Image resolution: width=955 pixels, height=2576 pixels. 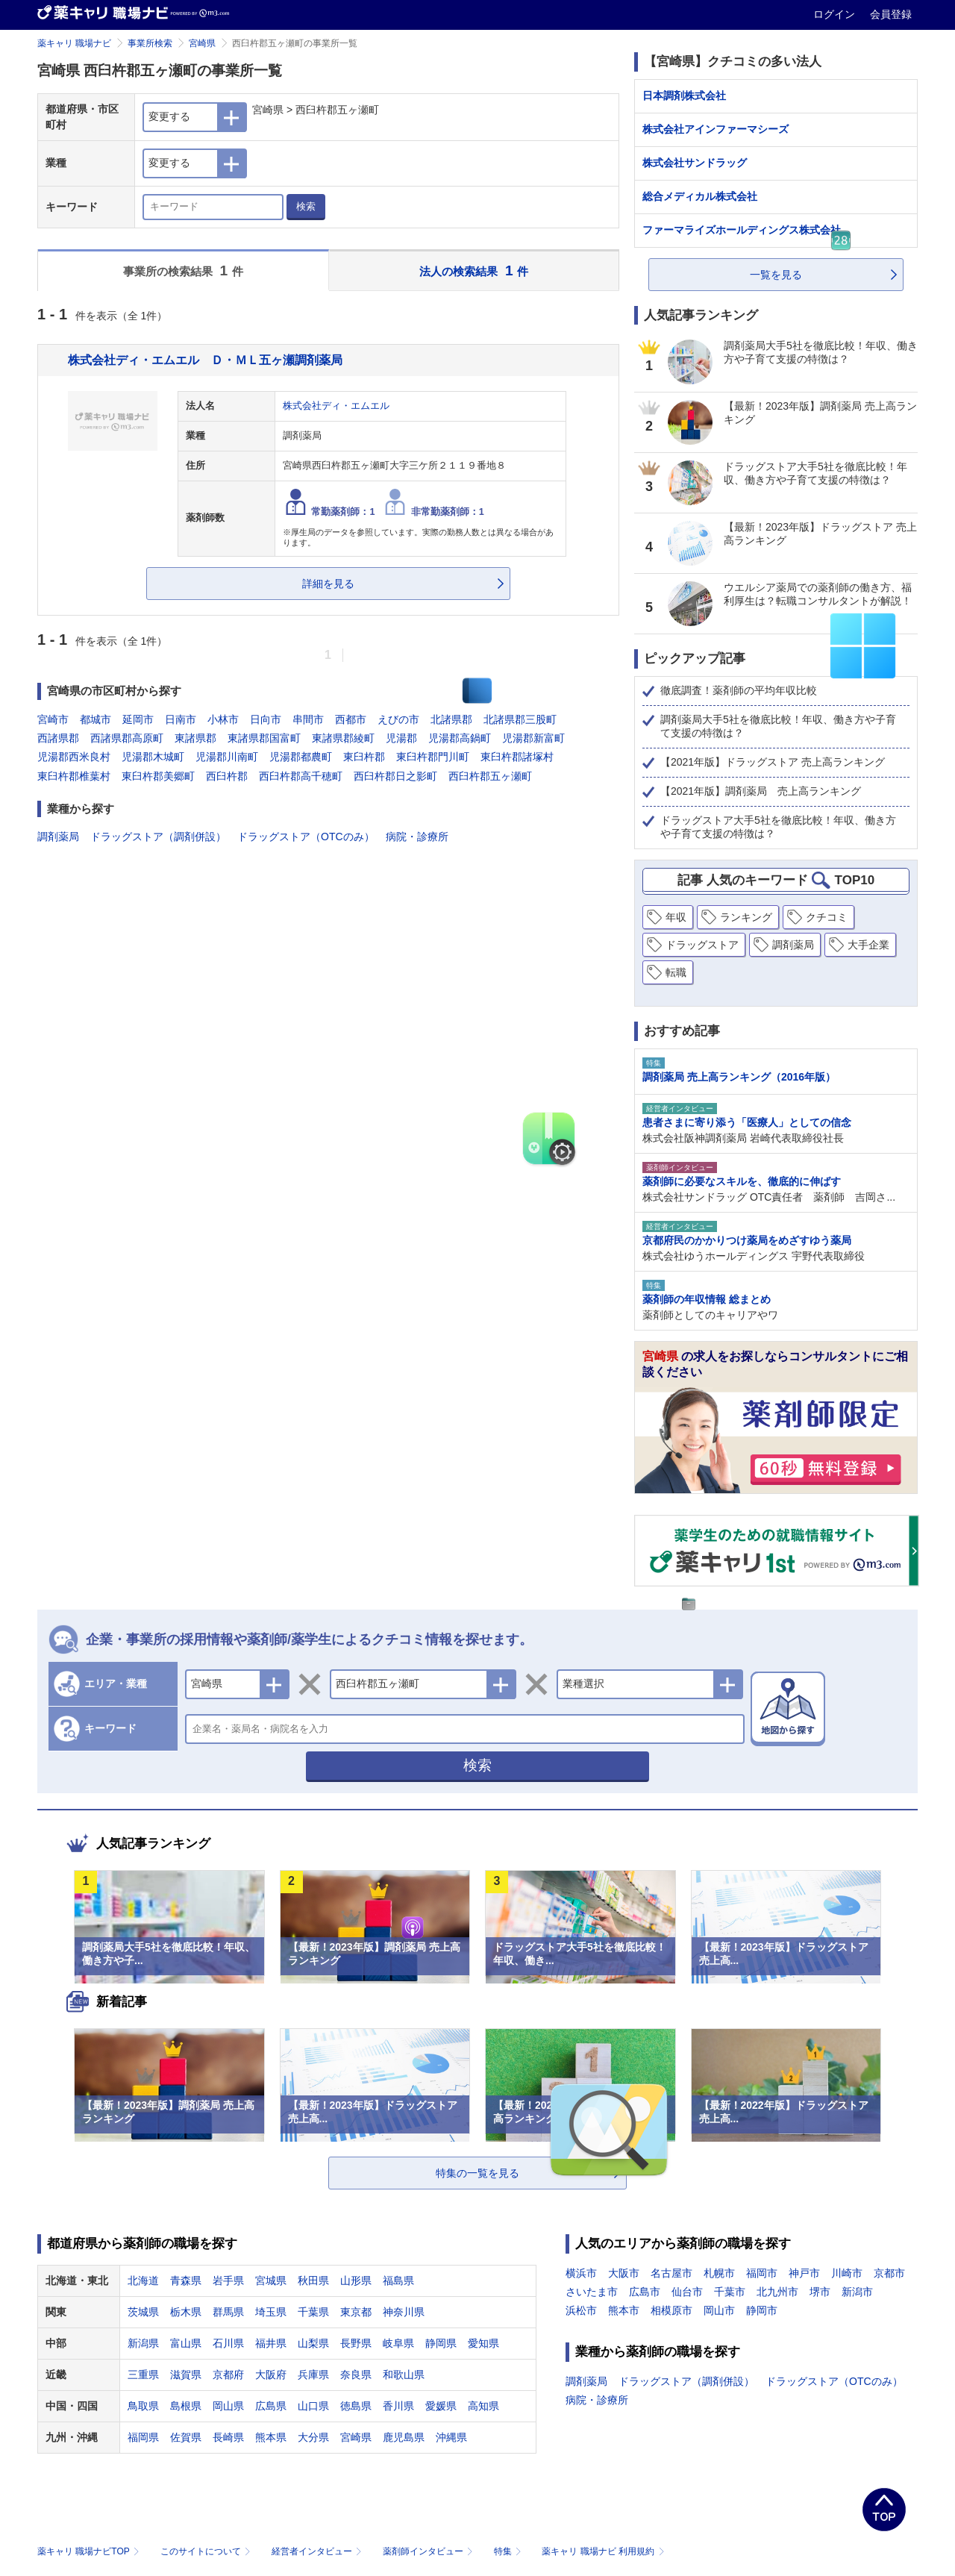 What do you see at coordinates (862, 645) in the screenshot?
I see `open the windows start menu` at bounding box center [862, 645].